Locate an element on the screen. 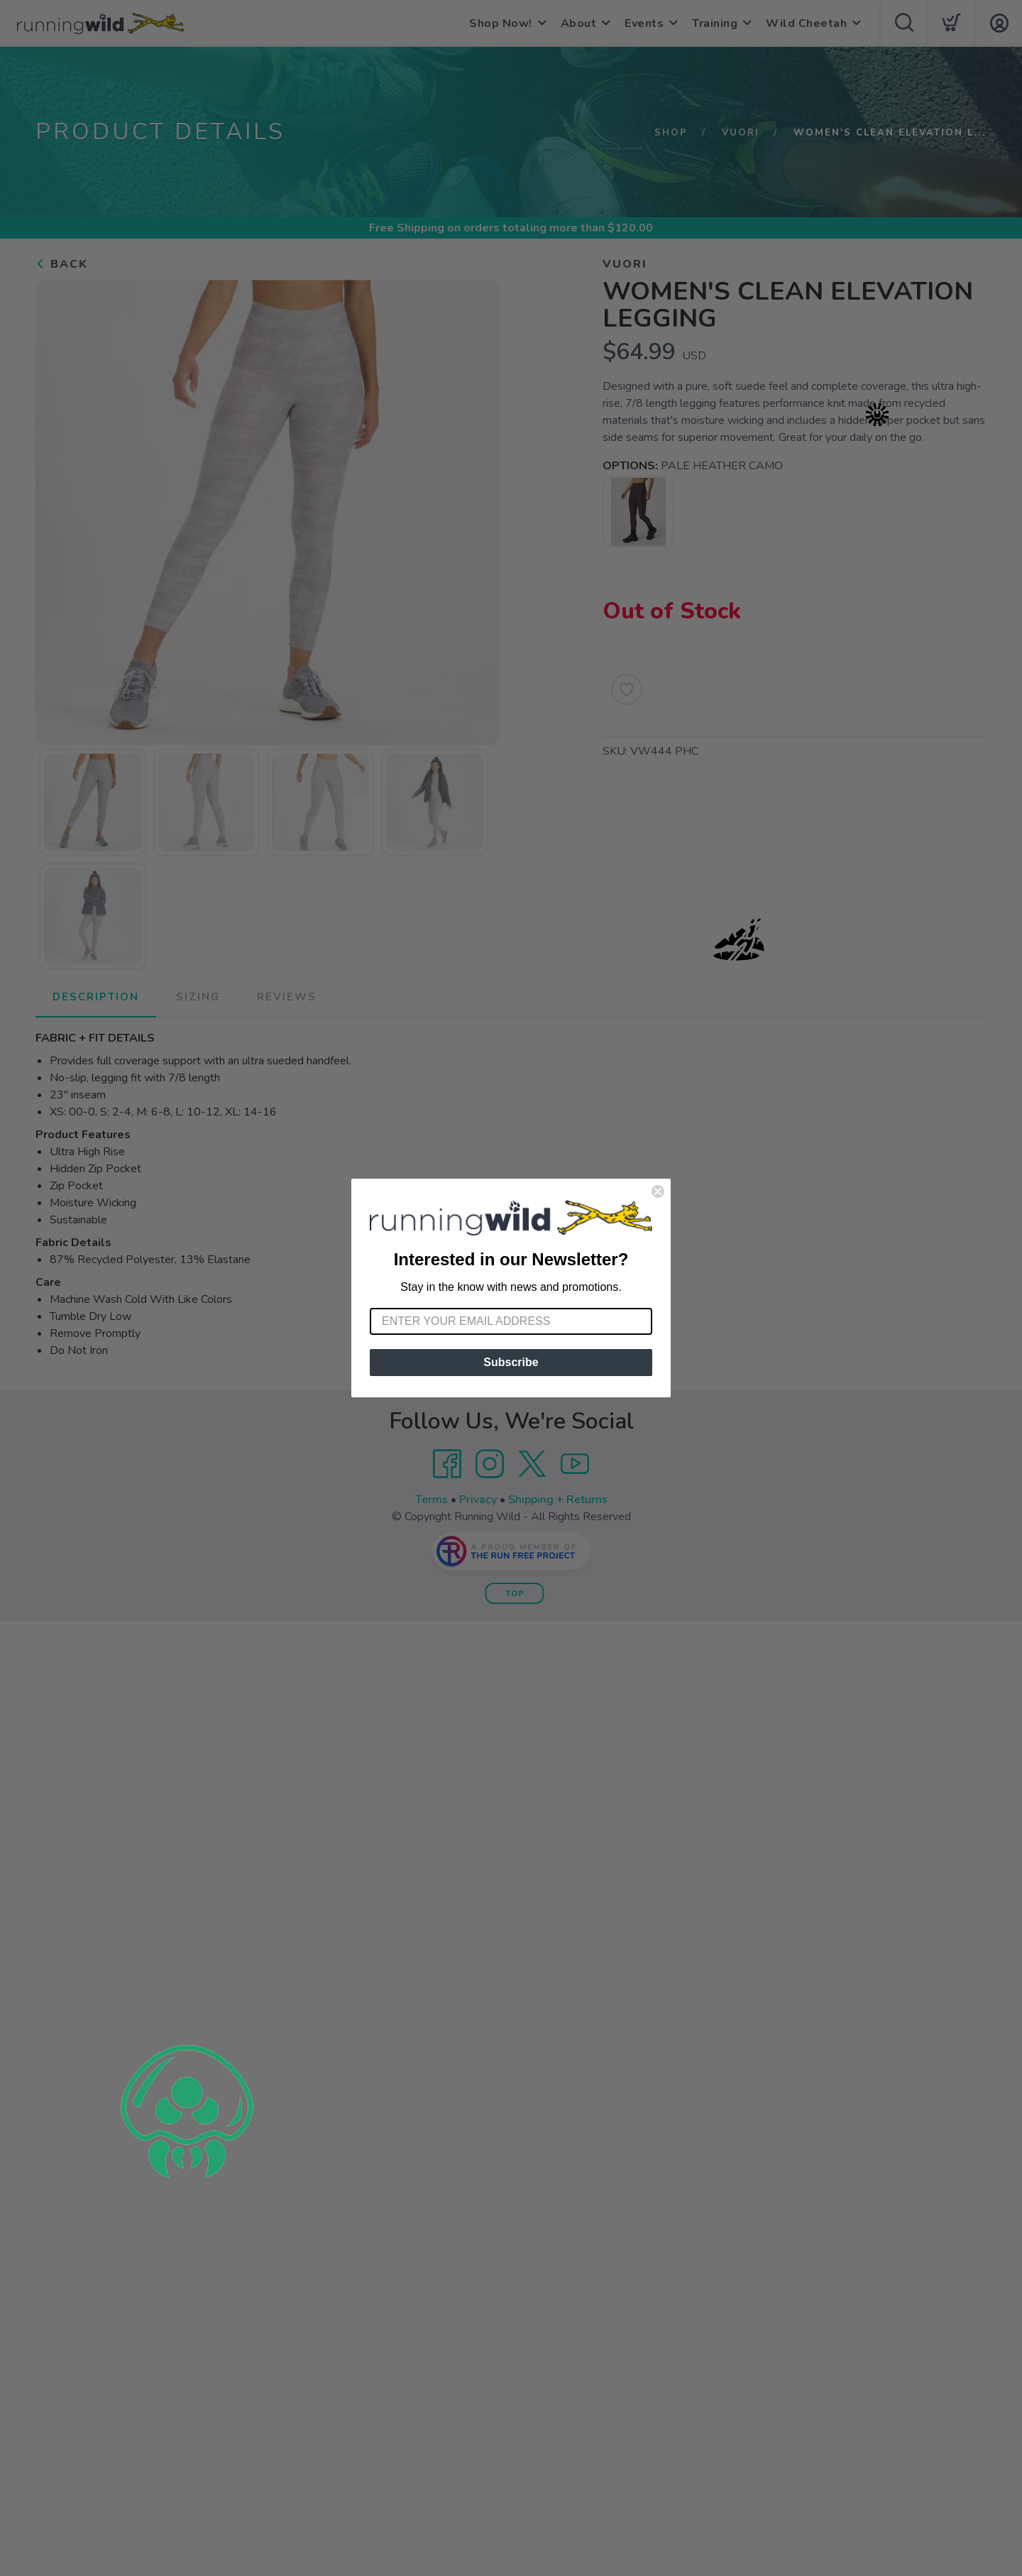 The image size is (1022, 2576). metroid creature icon from the nintendo game series is located at coordinates (187, 2111).